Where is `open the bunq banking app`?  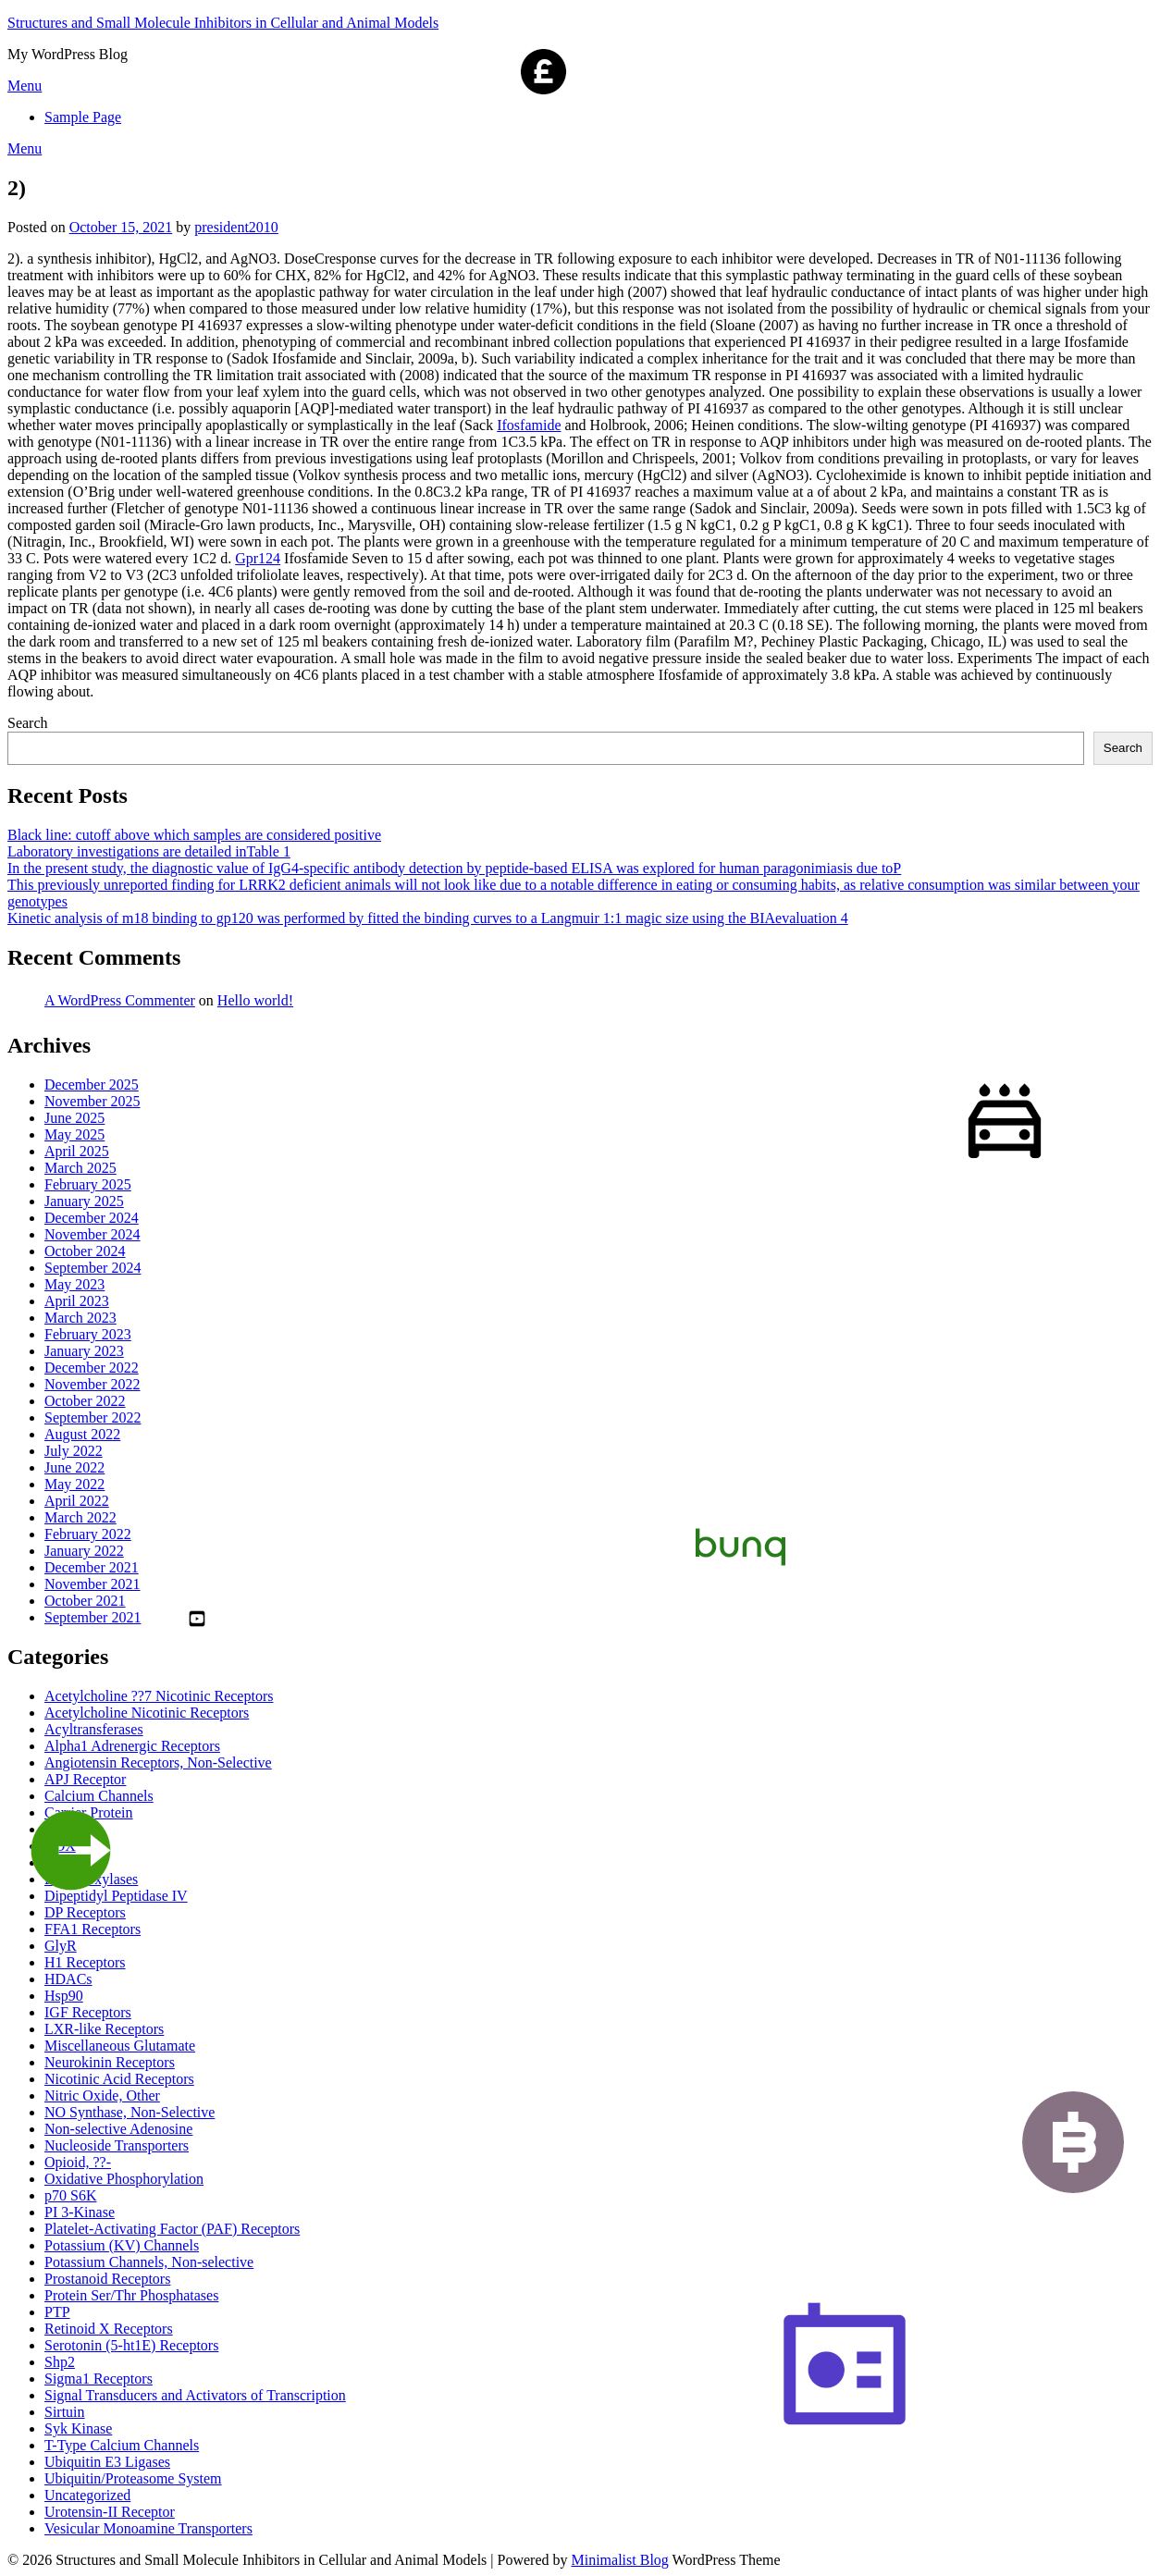 open the bunq banking app is located at coordinates (740, 1547).